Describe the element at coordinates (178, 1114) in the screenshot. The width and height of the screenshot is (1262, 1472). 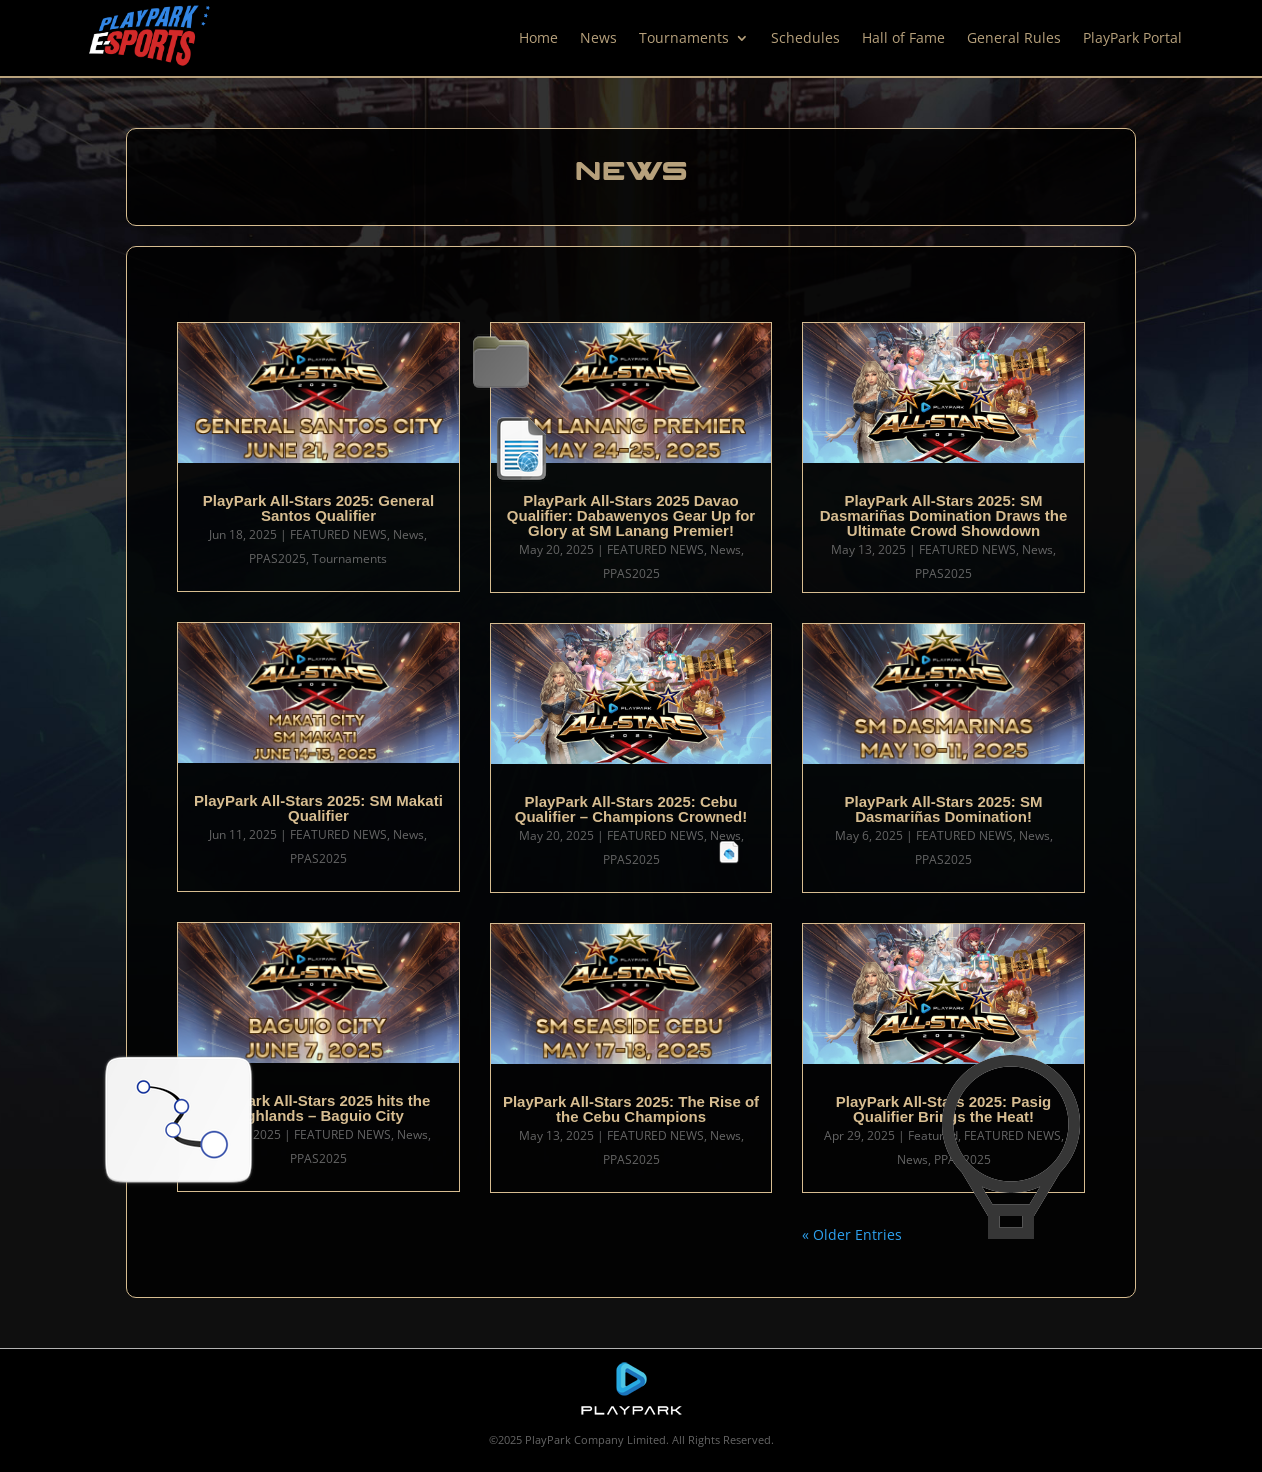
I see `open a karbon vector graphics file` at that location.